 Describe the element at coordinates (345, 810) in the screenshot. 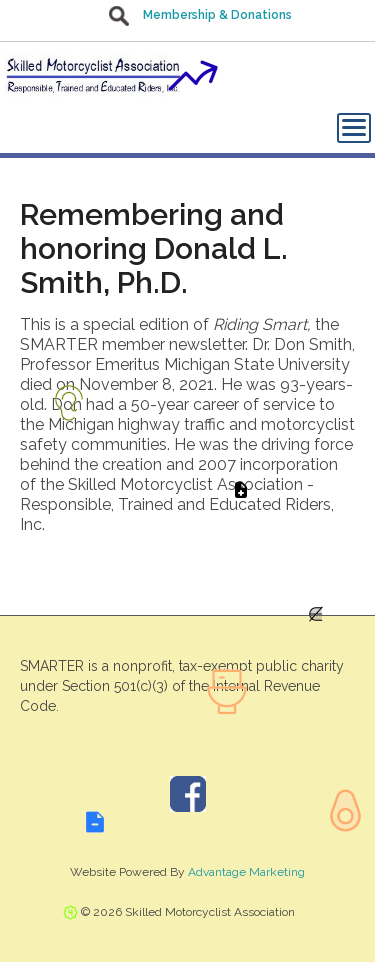

I see `indicates healthy or vegetarian food options` at that location.